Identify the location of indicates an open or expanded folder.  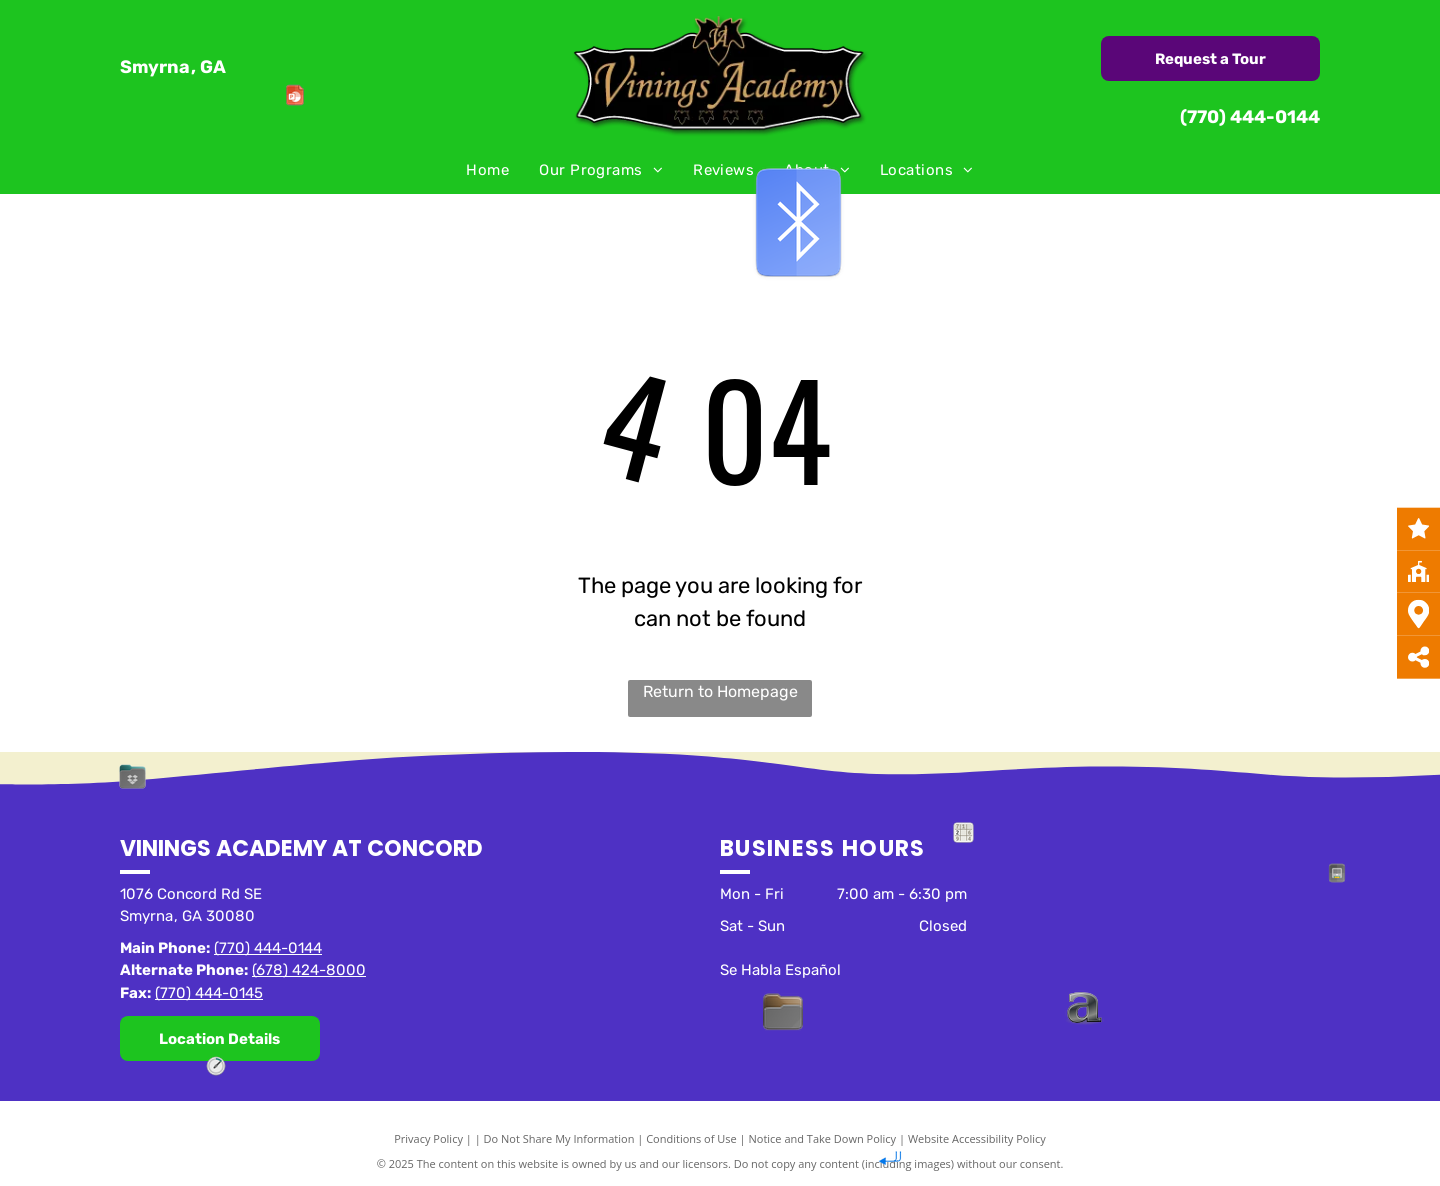
(783, 1011).